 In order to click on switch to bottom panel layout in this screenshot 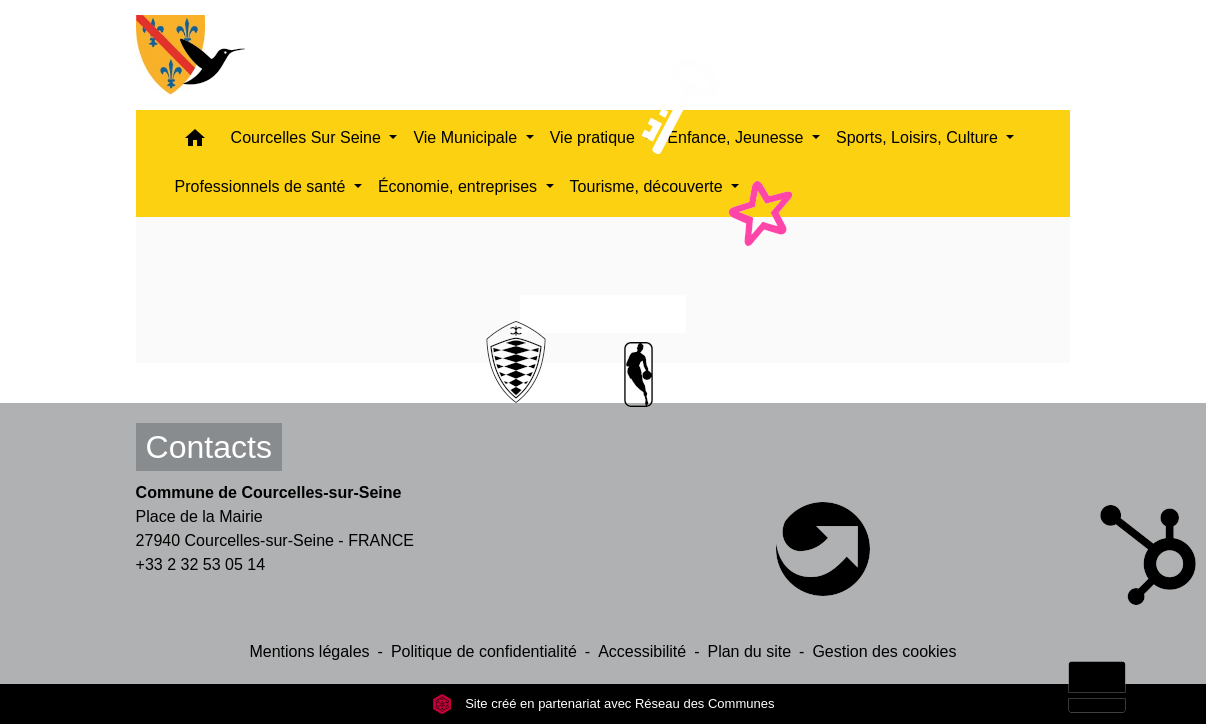, I will do `click(1097, 687)`.